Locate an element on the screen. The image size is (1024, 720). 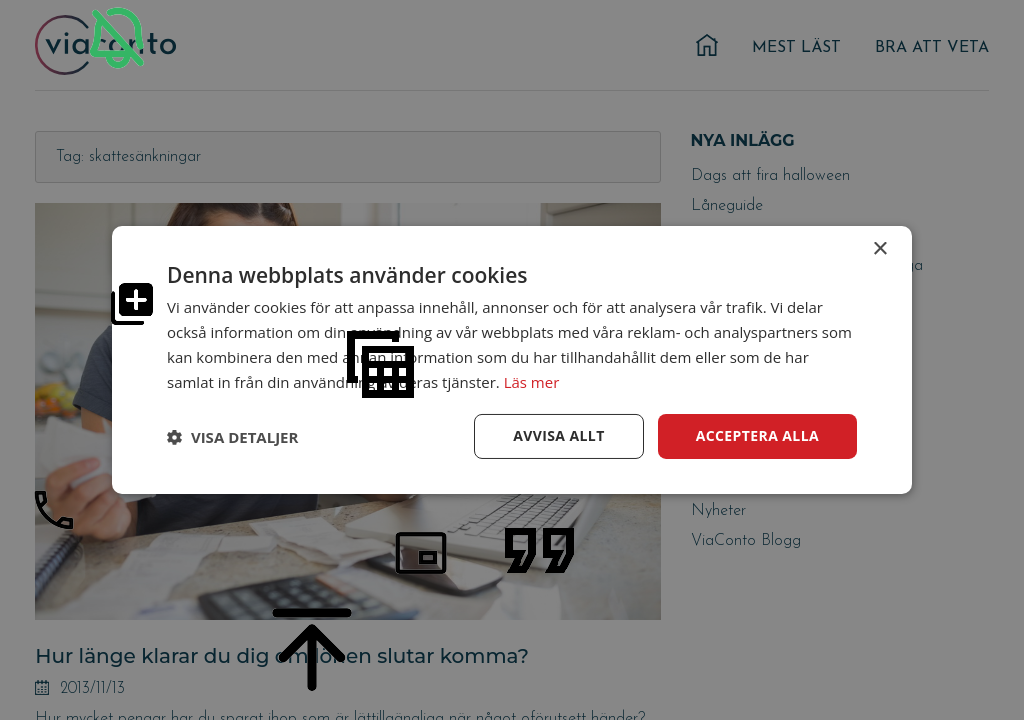
insert a block quote is located at coordinates (539, 550).